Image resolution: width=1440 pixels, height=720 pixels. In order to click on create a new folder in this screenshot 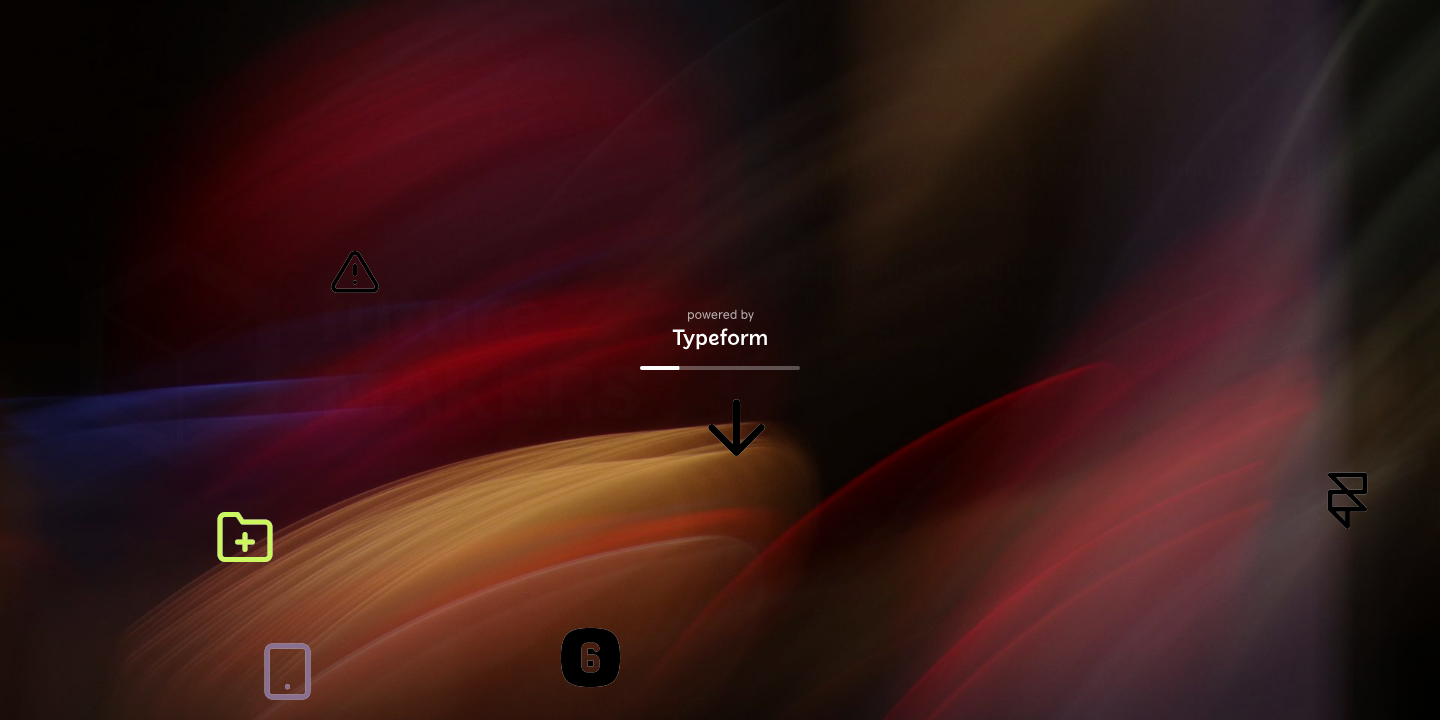, I will do `click(245, 537)`.